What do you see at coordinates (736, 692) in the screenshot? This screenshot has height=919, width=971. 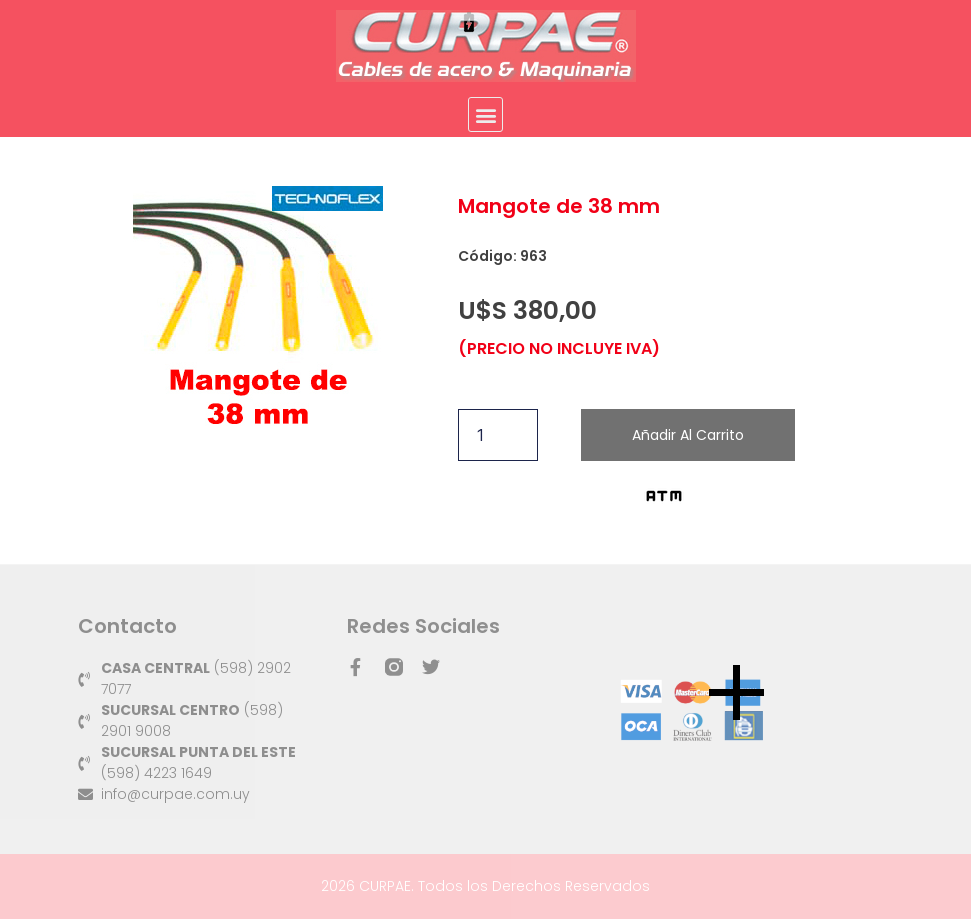 I see `add a new item` at bounding box center [736, 692].